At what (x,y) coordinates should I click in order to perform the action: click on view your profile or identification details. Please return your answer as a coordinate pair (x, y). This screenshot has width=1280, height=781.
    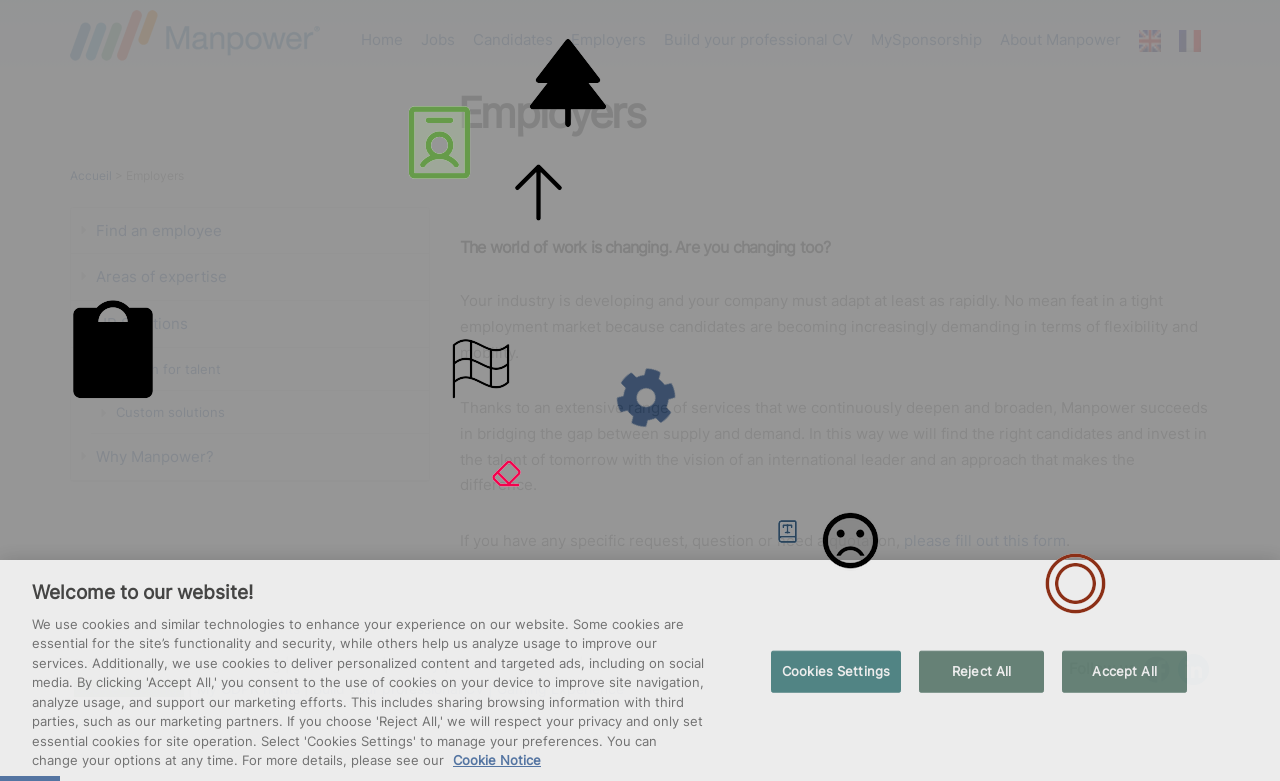
    Looking at the image, I should click on (439, 142).